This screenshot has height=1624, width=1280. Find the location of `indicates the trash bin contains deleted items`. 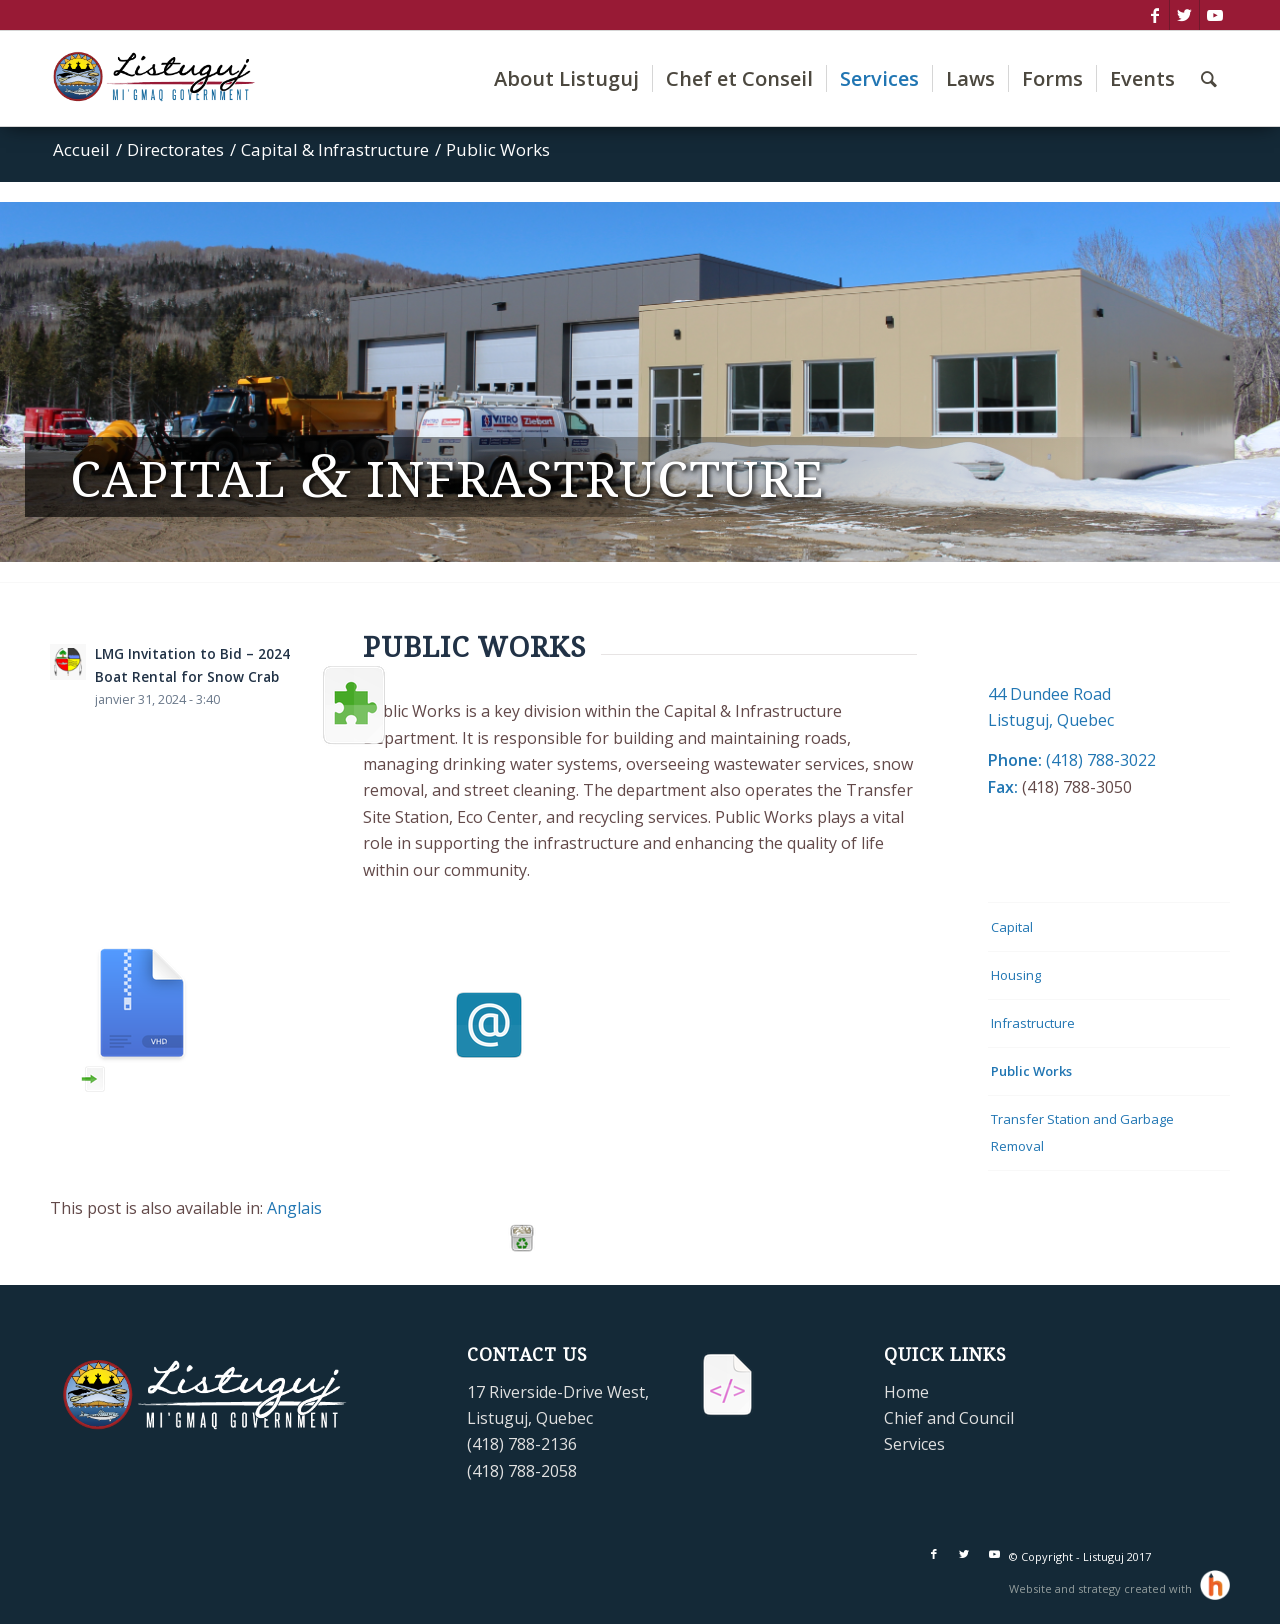

indicates the trash bin contains deleted items is located at coordinates (522, 1238).